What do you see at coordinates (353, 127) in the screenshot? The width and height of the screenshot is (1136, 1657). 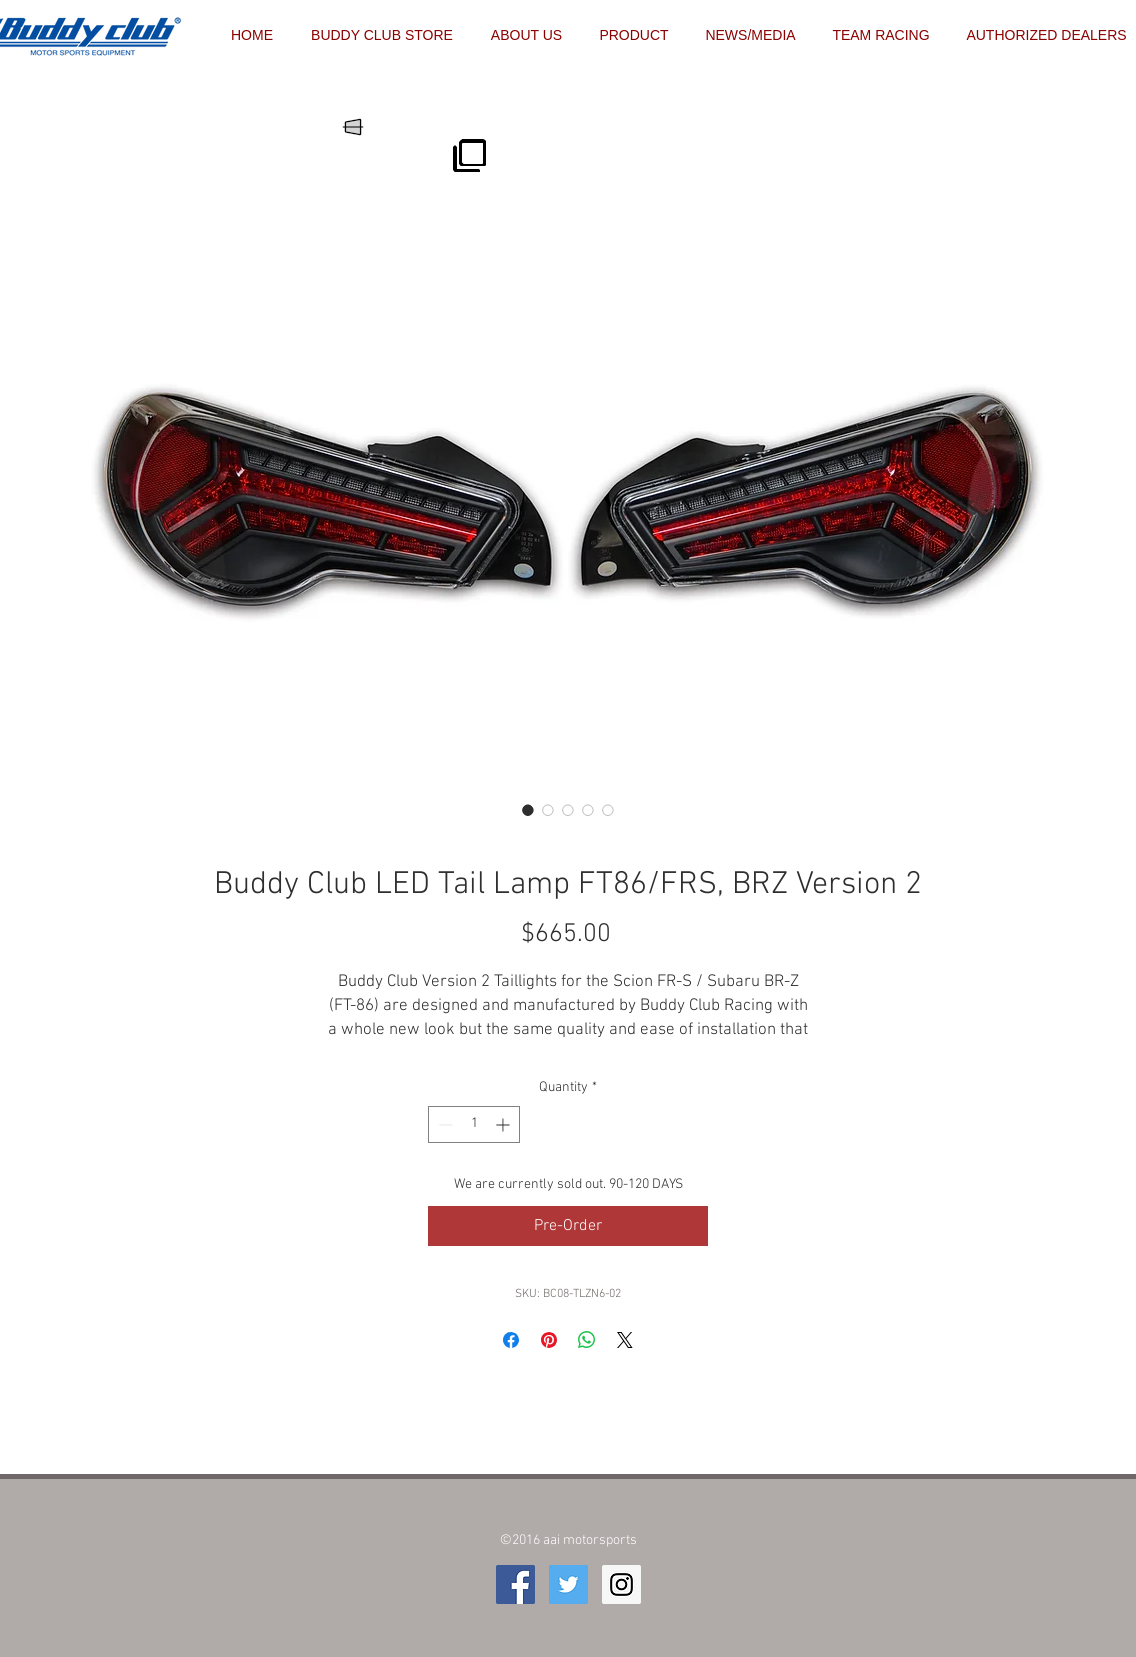 I see `adjust perspective or viewing angle` at bounding box center [353, 127].